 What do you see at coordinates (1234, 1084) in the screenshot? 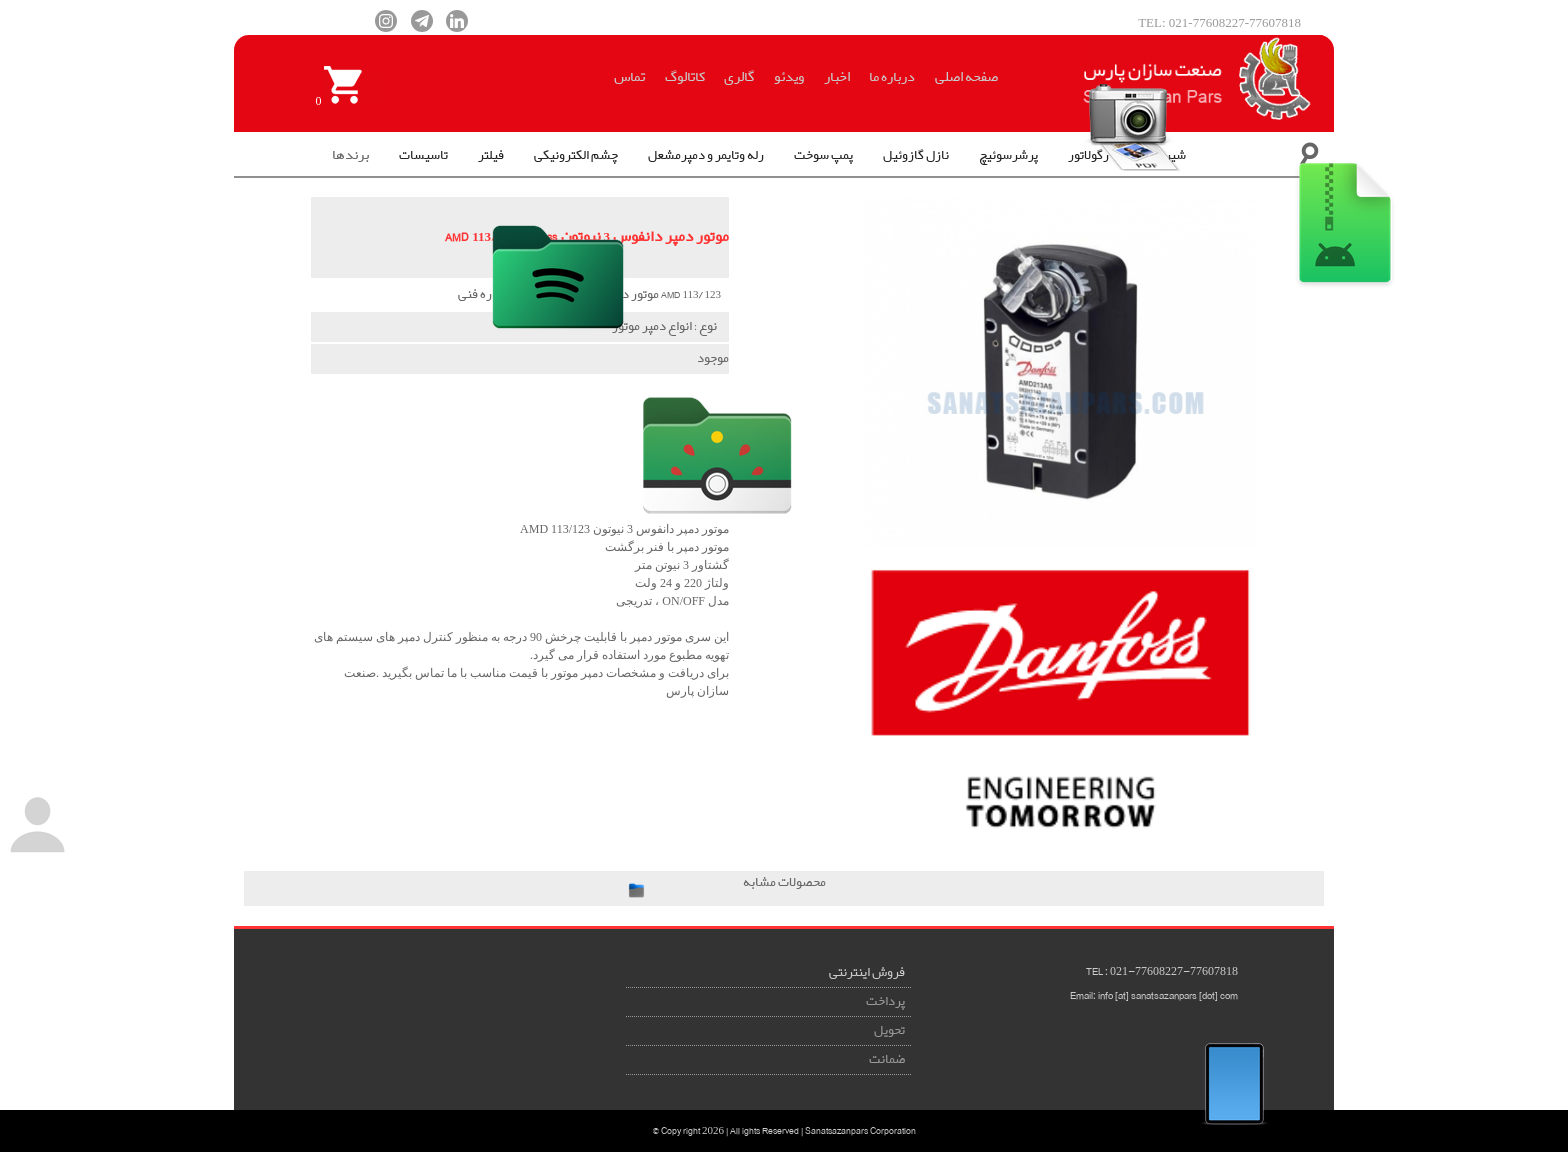
I see `iPad Air device in connected devices list` at bounding box center [1234, 1084].